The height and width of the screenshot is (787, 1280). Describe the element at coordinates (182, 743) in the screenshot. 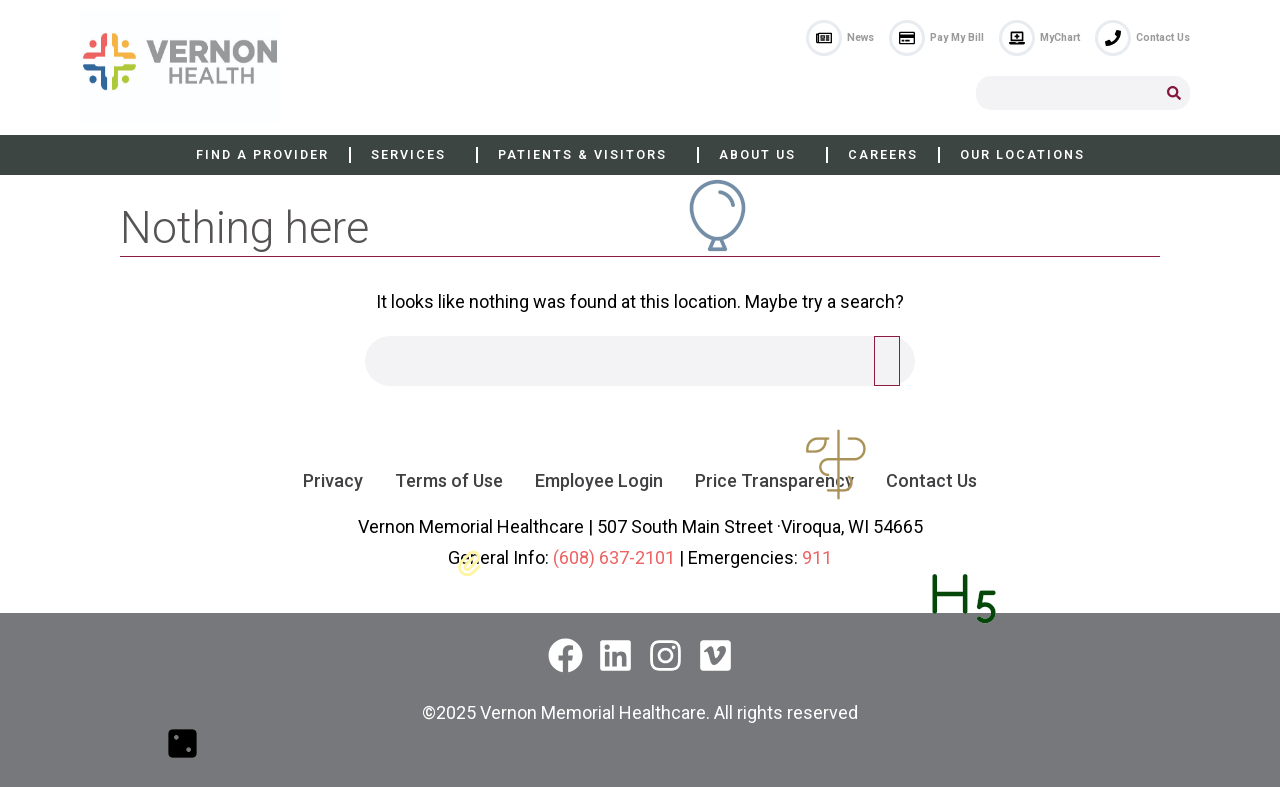

I see `indicates a random or chance-based action` at that location.